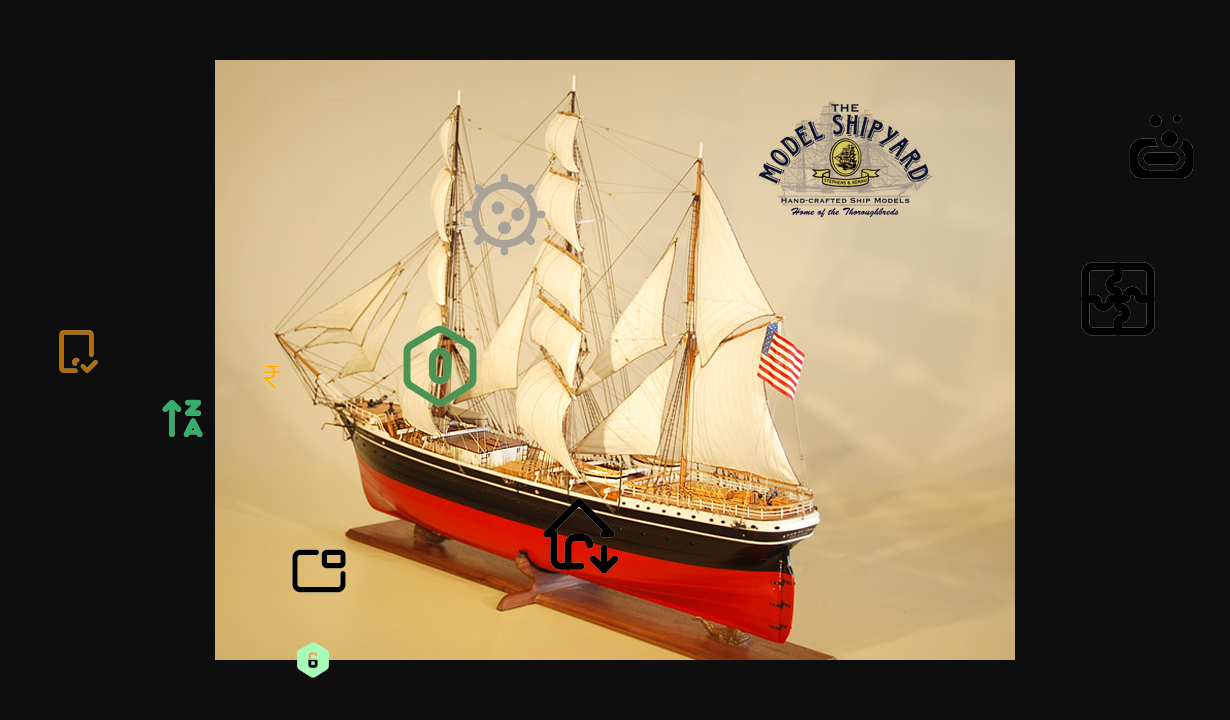 This screenshot has height=720, width=1230. I want to click on indicates hand washing or hygiene station, so click(1161, 150).